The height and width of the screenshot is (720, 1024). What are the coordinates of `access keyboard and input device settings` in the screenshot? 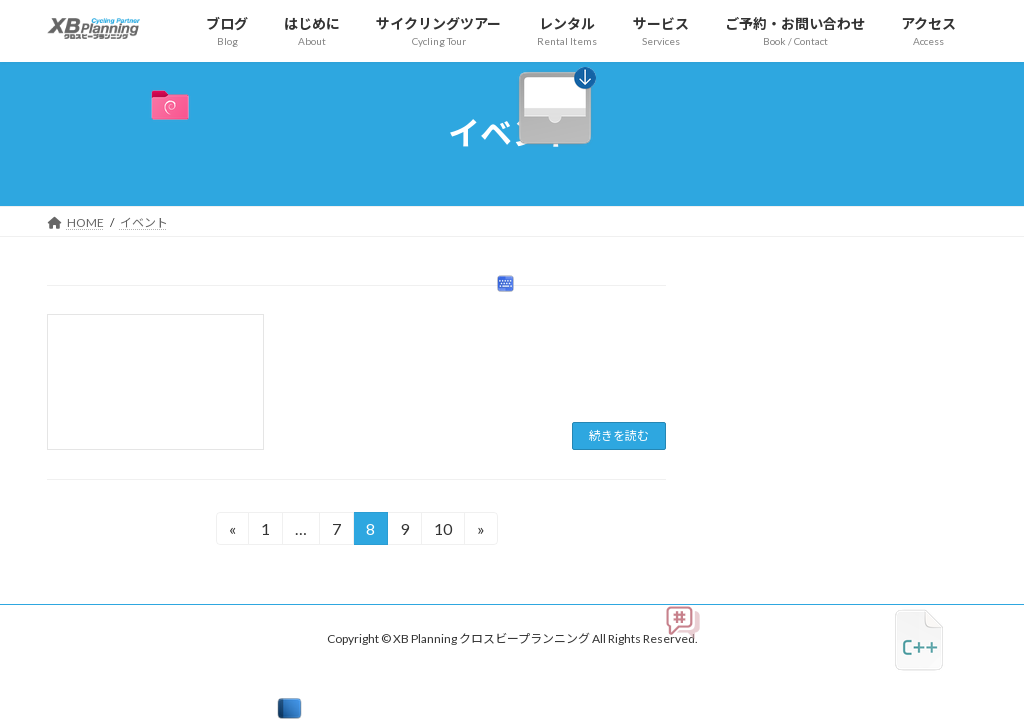 It's located at (505, 283).